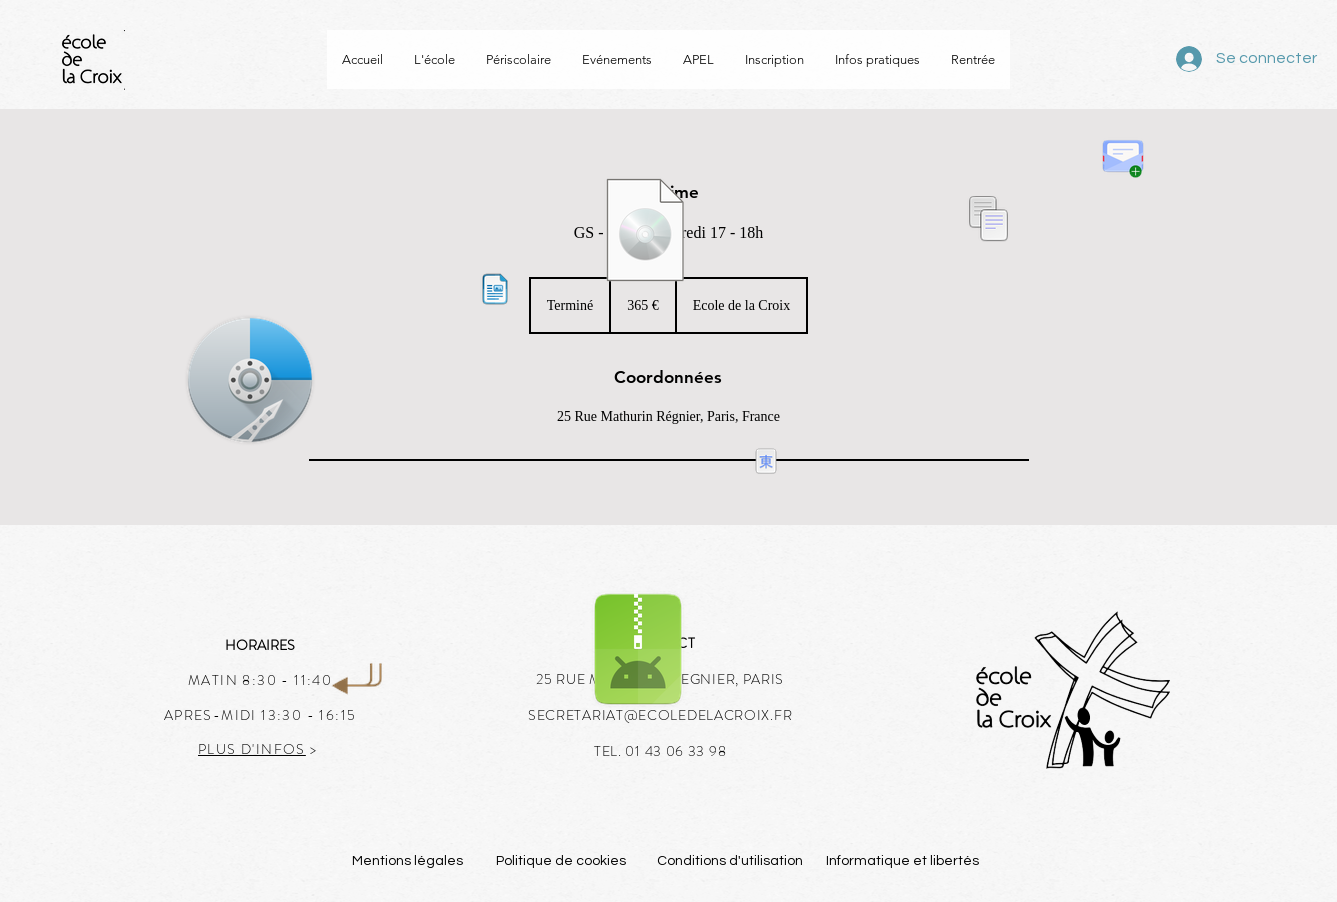 Image resolution: width=1337 pixels, height=902 pixels. I want to click on an android application package file, so click(638, 649).